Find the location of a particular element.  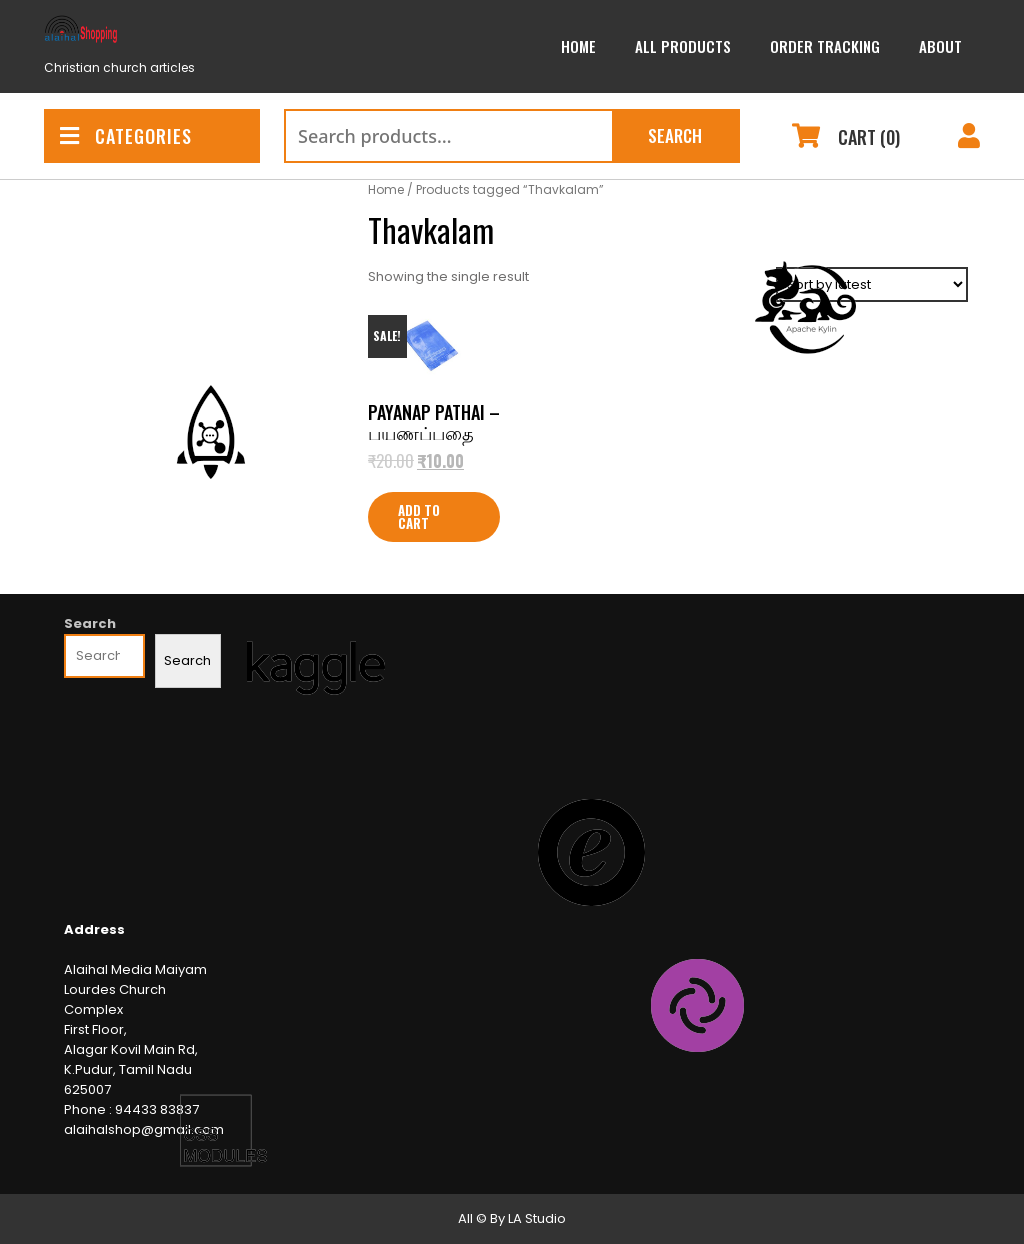

open kaggle website or app is located at coordinates (316, 668).